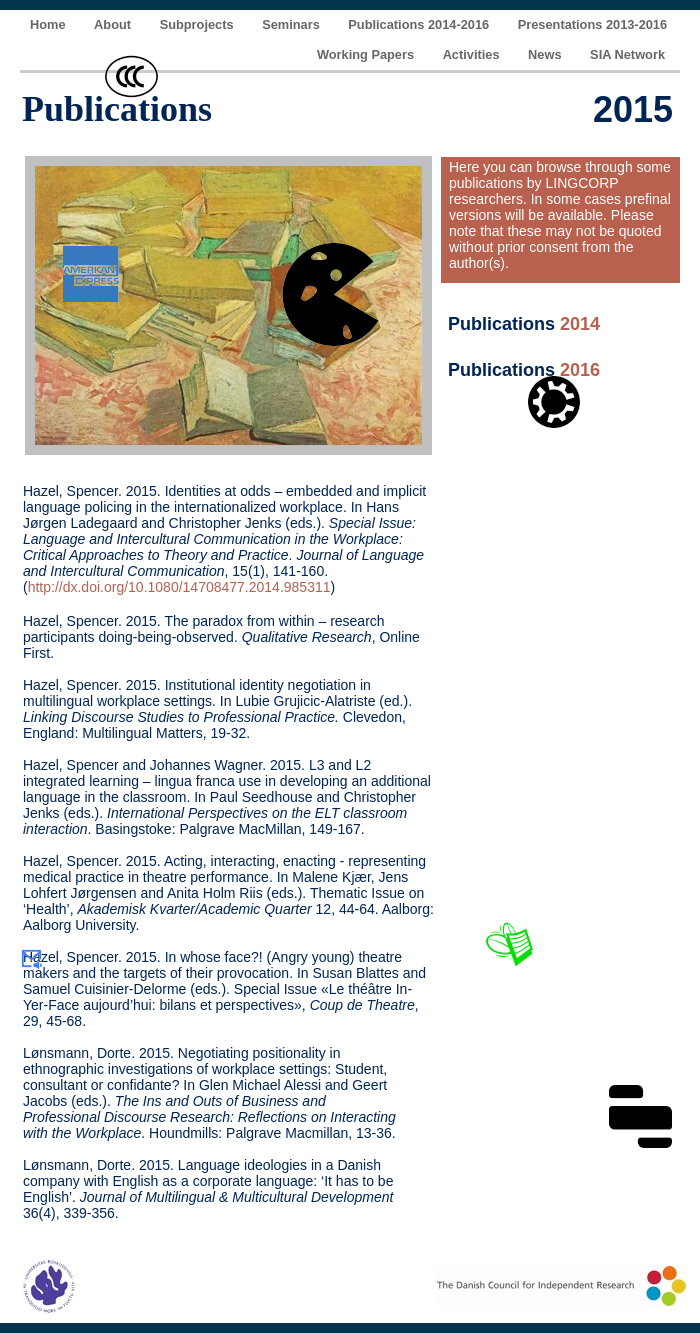  I want to click on cookiecutter project templating tool logo, so click(330, 294).